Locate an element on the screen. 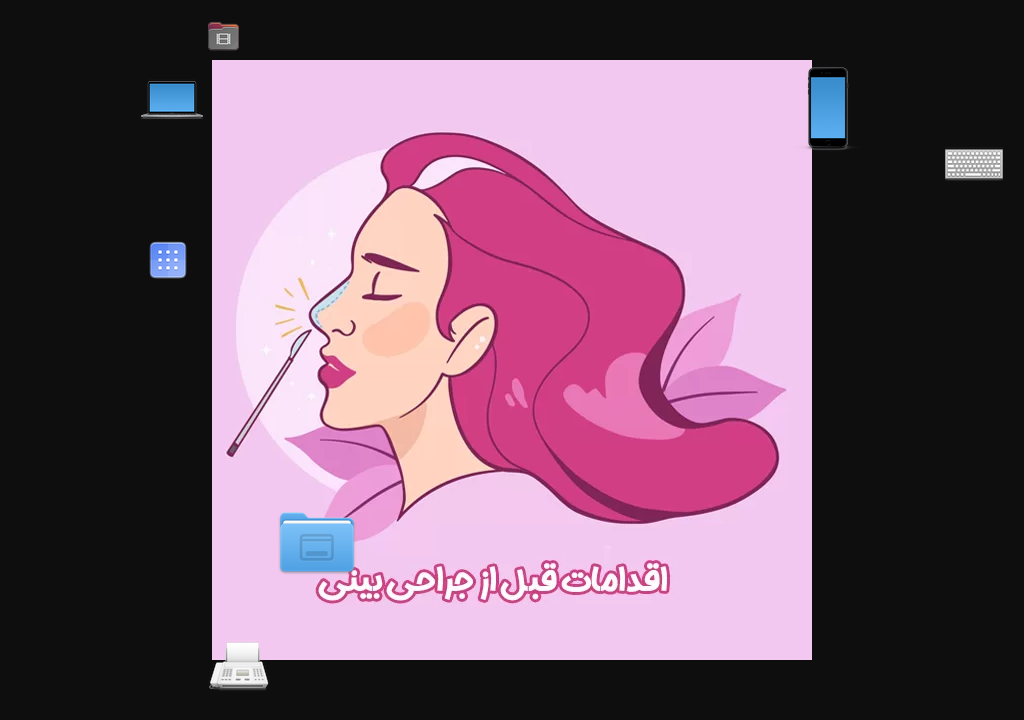 The height and width of the screenshot is (720, 1024). open the app launcher or application grid is located at coordinates (168, 260).